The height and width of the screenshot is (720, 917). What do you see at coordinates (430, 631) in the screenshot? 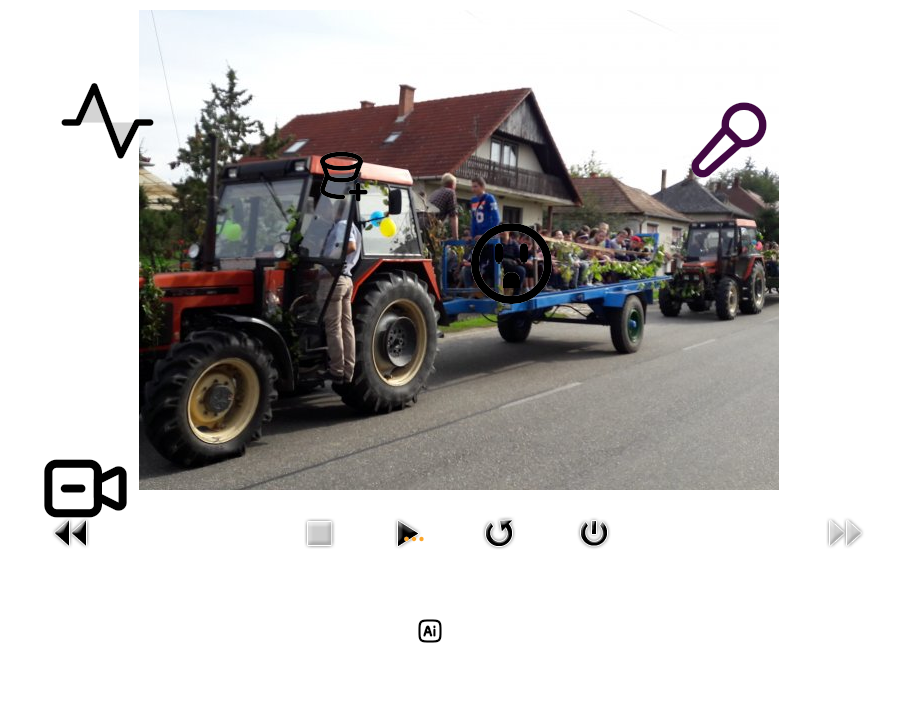
I see `open Adobe Illustrator` at bounding box center [430, 631].